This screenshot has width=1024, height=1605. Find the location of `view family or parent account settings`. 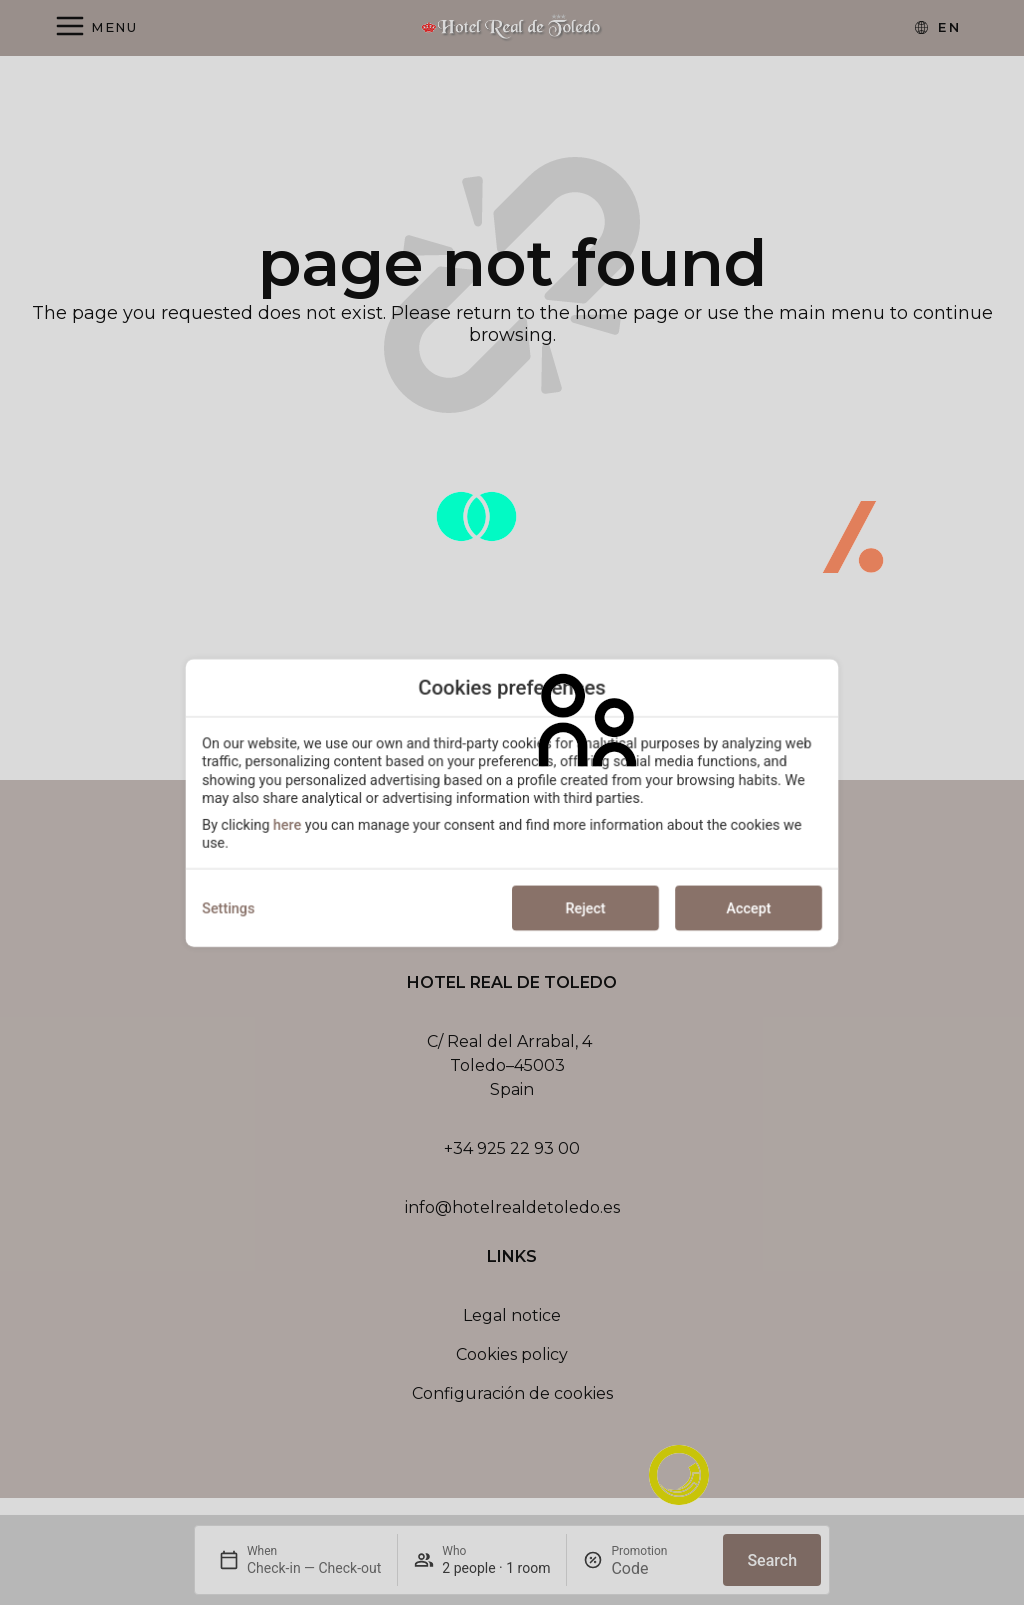

view family or parent account settings is located at coordinates (587, 722).